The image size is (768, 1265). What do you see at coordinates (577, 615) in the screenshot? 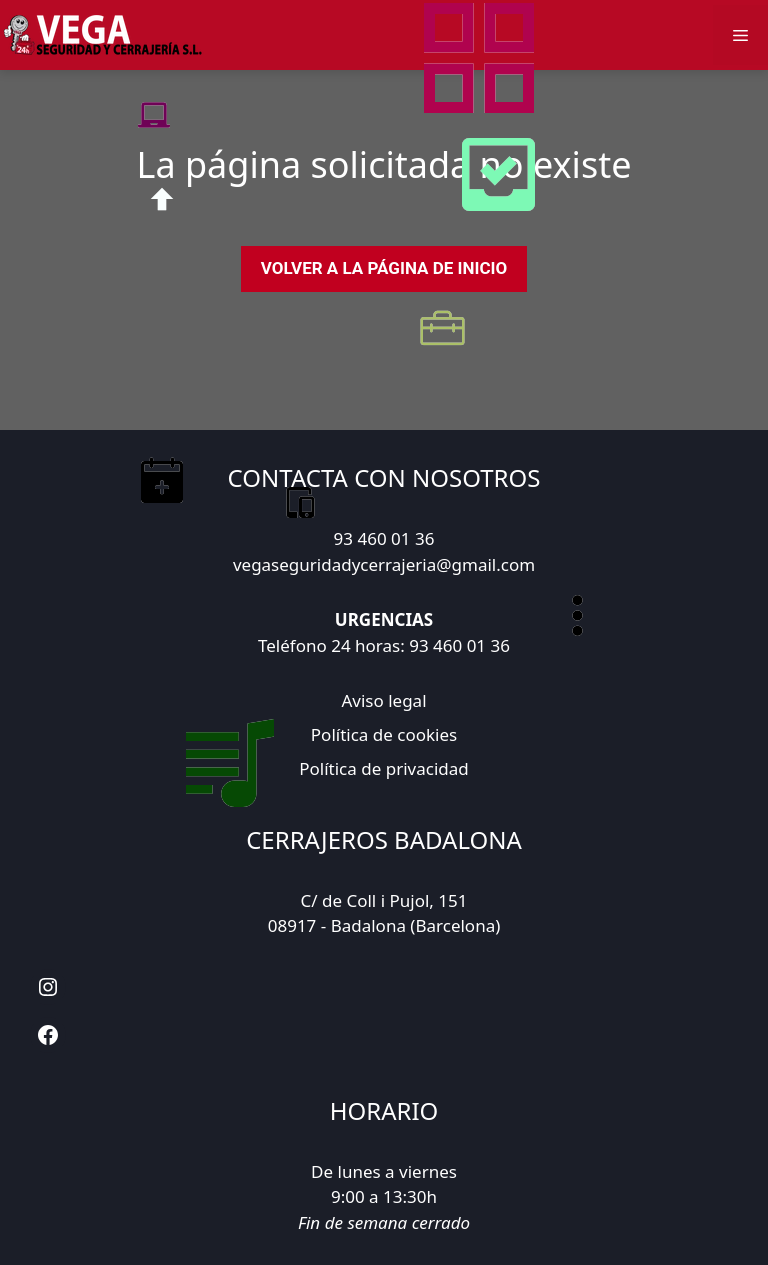
I see `access more options or actions` at bounding box center [577, 615].